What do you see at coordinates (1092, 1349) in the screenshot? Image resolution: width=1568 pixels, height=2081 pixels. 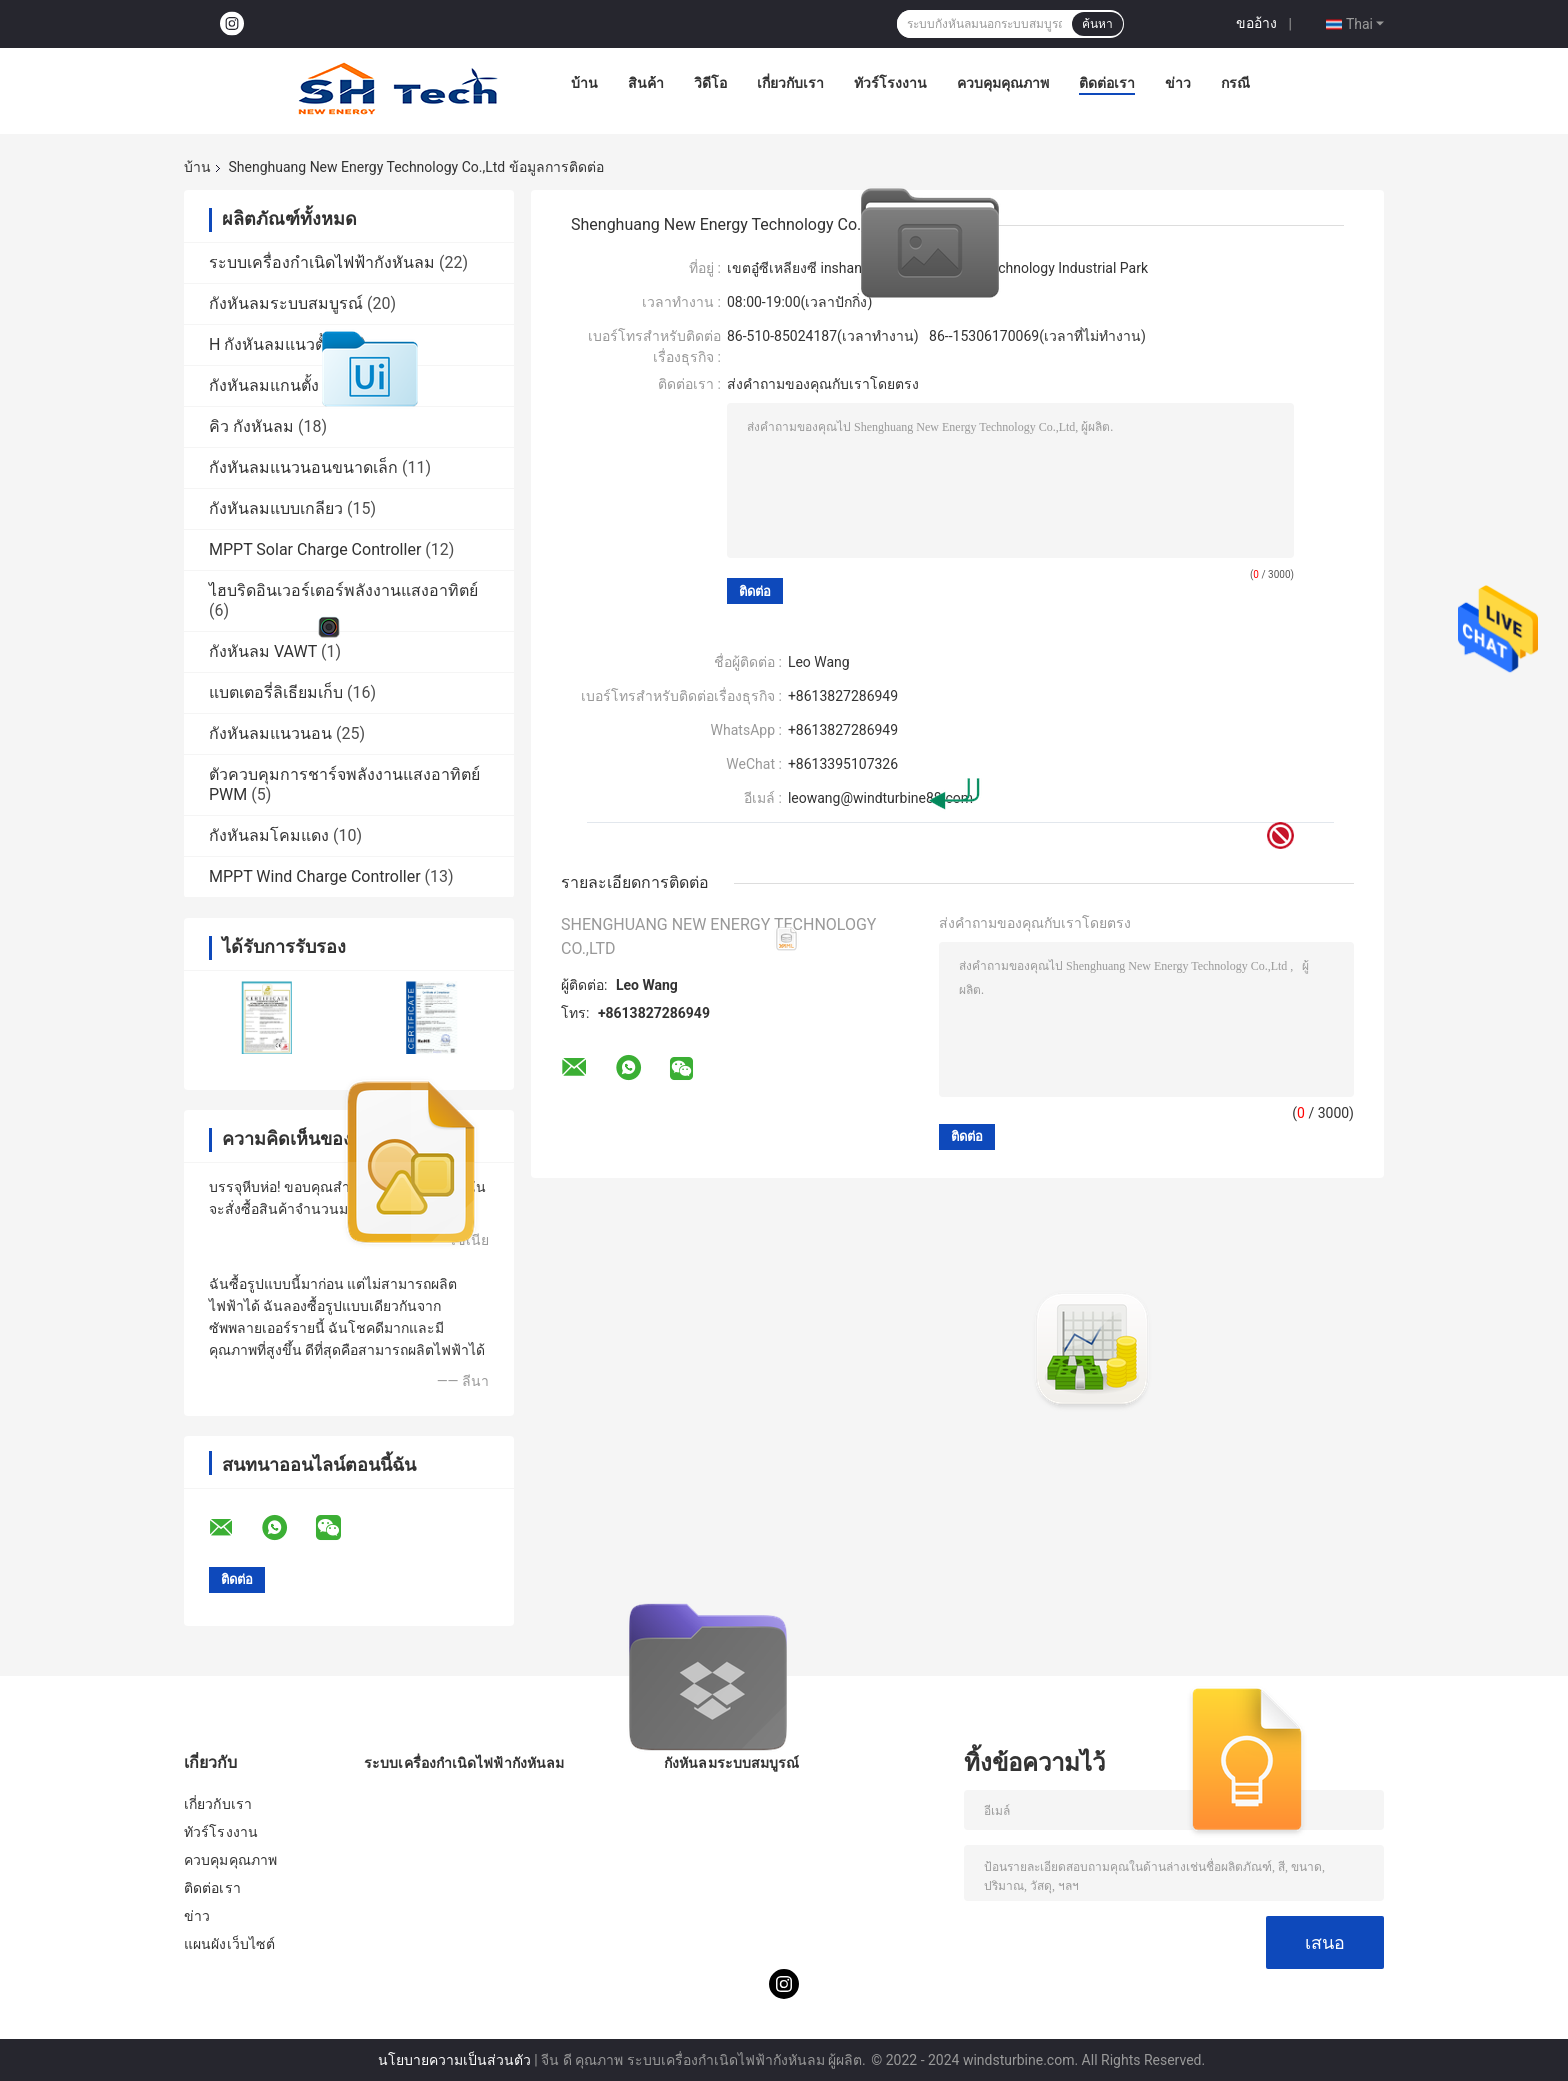 I see `open gnucash personal finance application` at bounding box center [1092, 1349].